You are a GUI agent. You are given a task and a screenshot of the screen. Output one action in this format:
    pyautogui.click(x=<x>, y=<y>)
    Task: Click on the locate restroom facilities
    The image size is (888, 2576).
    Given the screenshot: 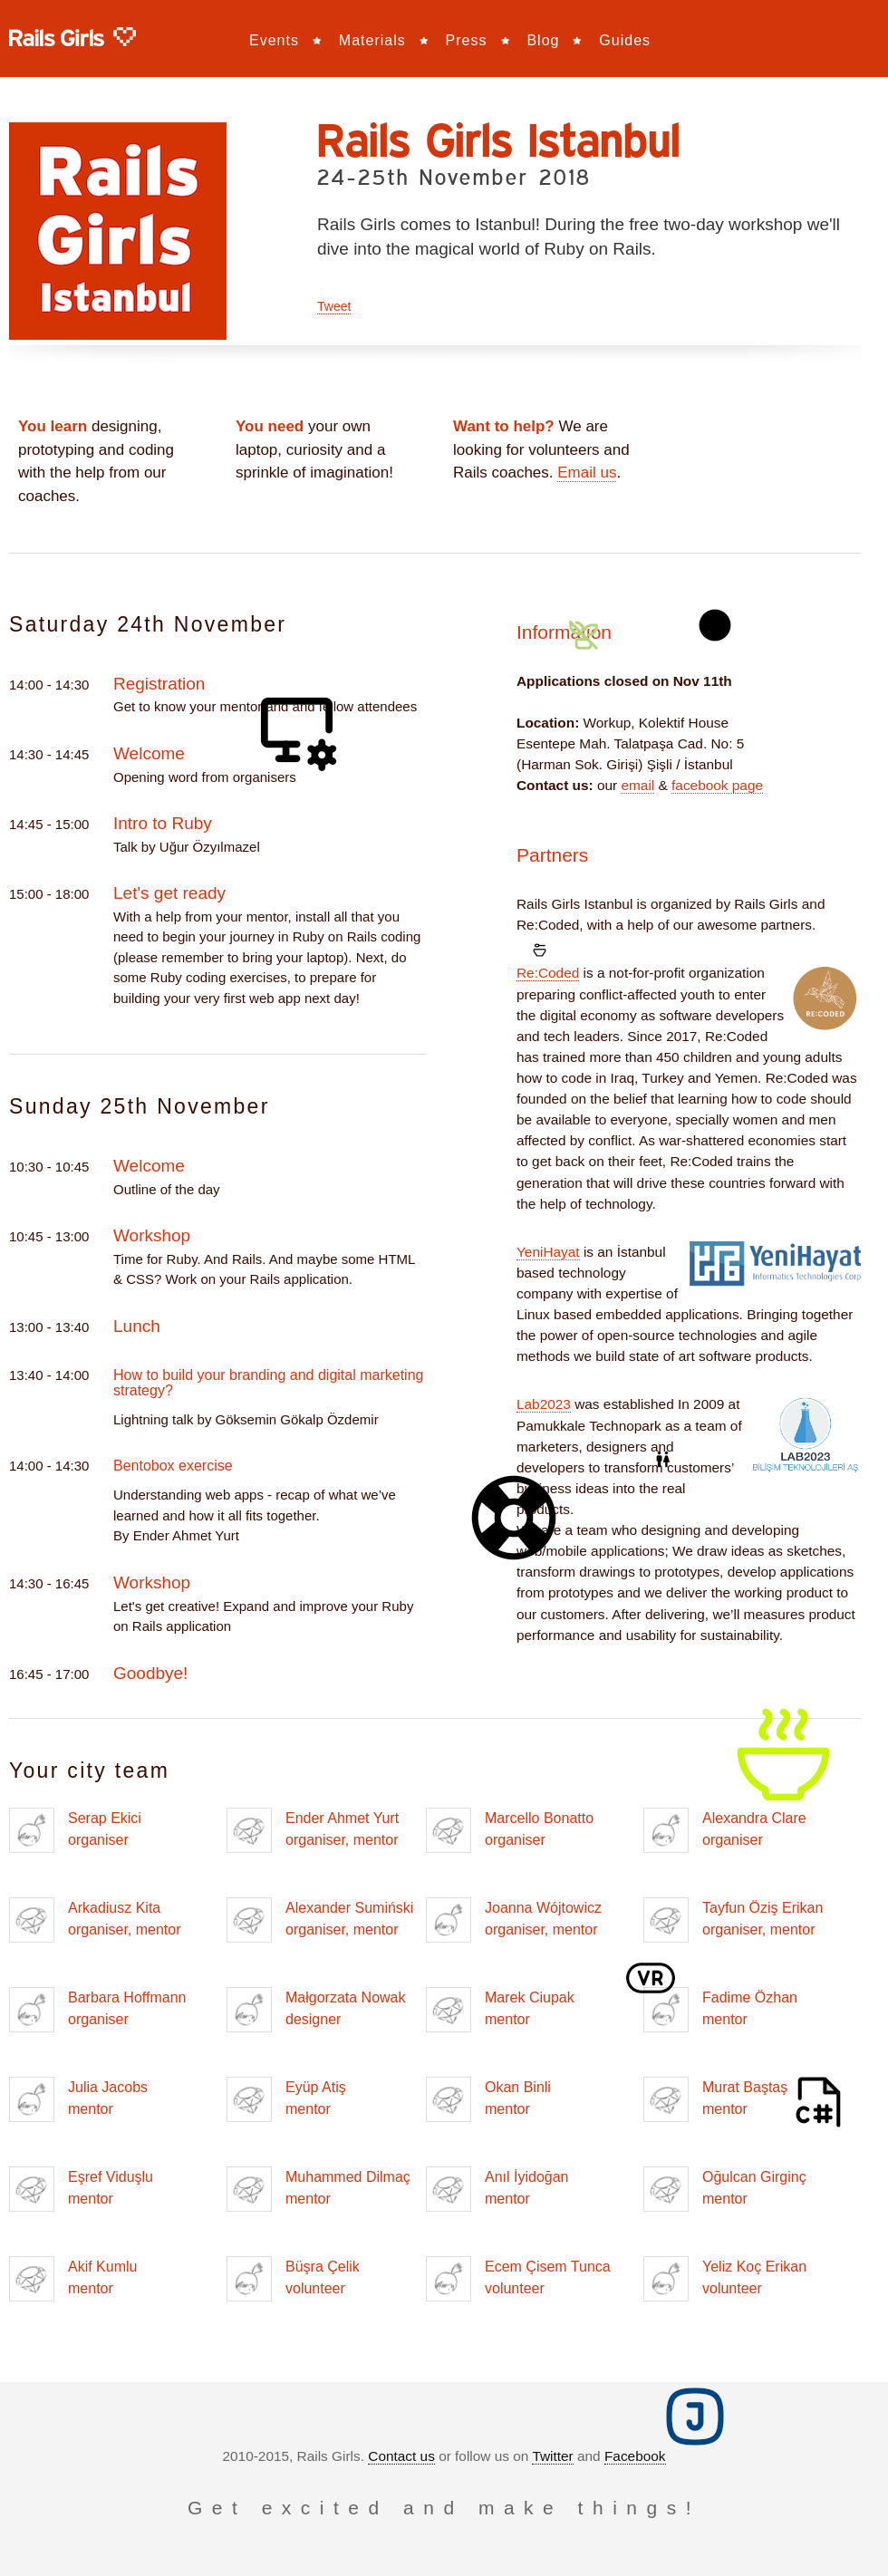 What is the action you would take?
    pyautogui.click(x=662, y=1459)
    